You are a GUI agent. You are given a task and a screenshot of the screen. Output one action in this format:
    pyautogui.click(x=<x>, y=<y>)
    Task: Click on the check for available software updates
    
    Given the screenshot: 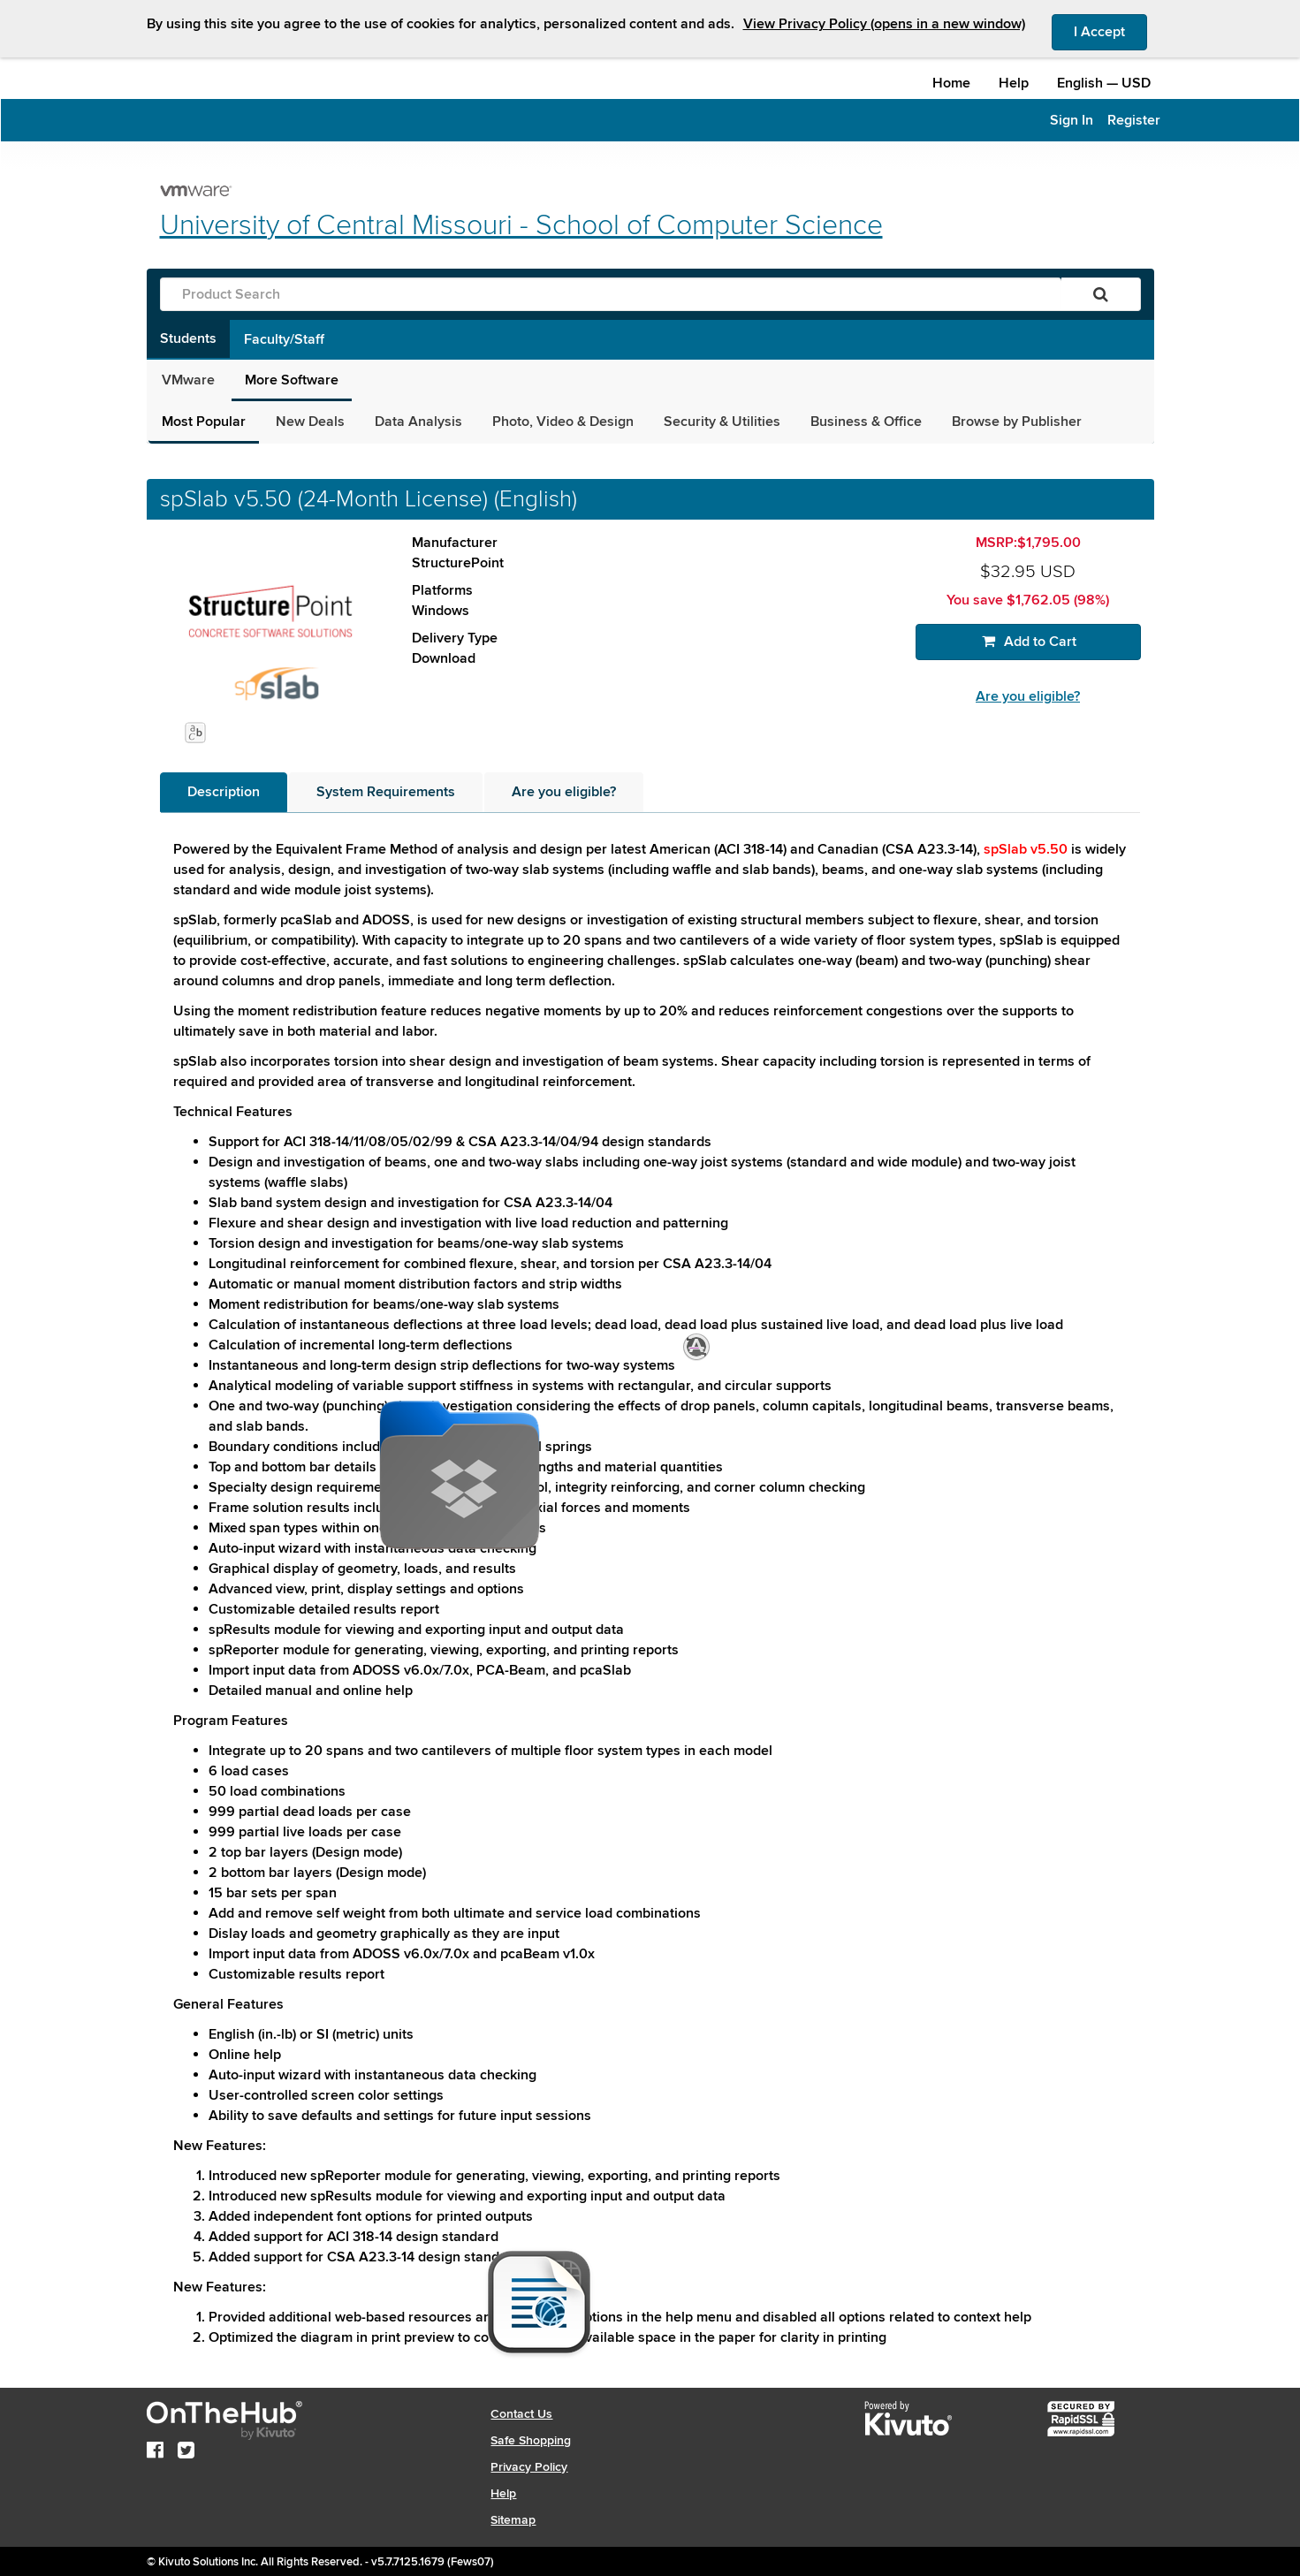 What is the action you would take?
    pyautogui.click(x=696, y=1347)
    